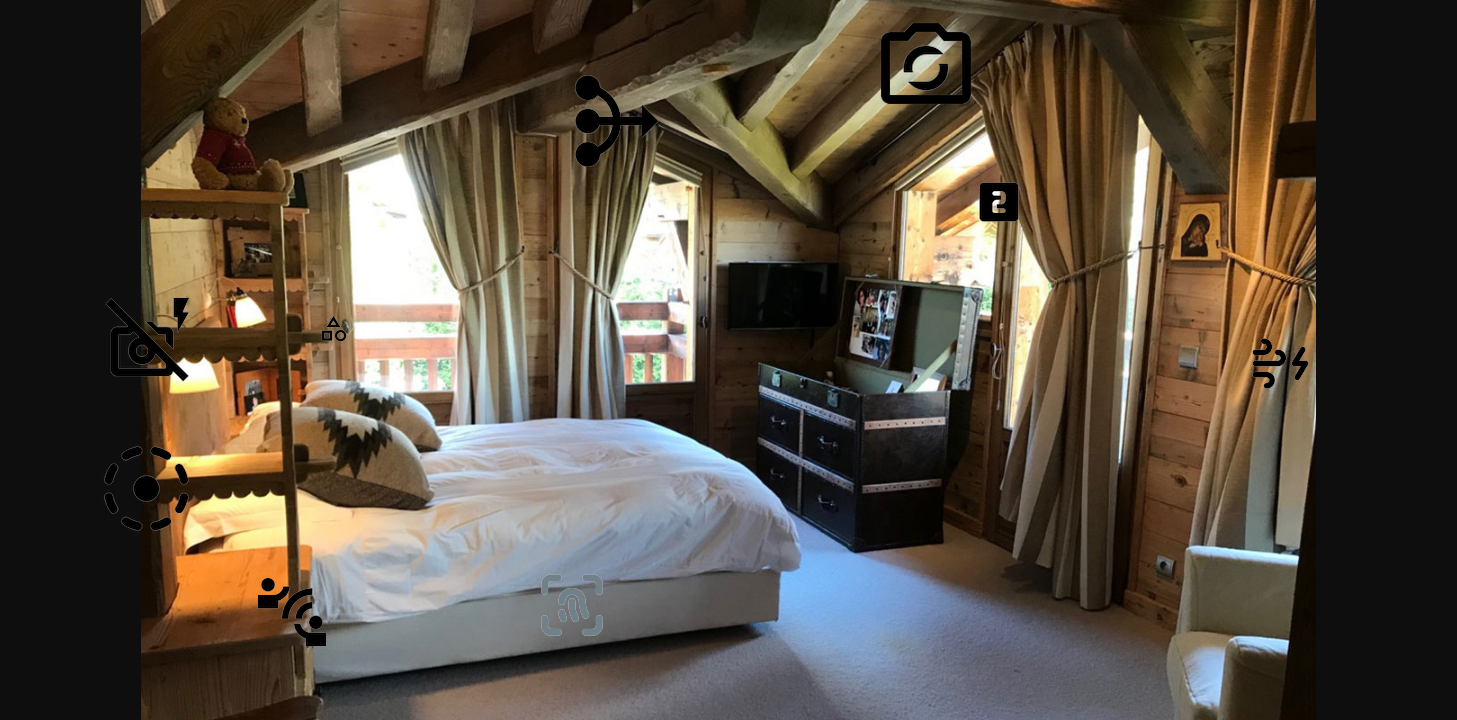 The height and width of the screenshot is (720, 1457). Describe the element at coordinates (926, 68) in the screenshot. I see `enable party mode for shared photo capture` at that location.